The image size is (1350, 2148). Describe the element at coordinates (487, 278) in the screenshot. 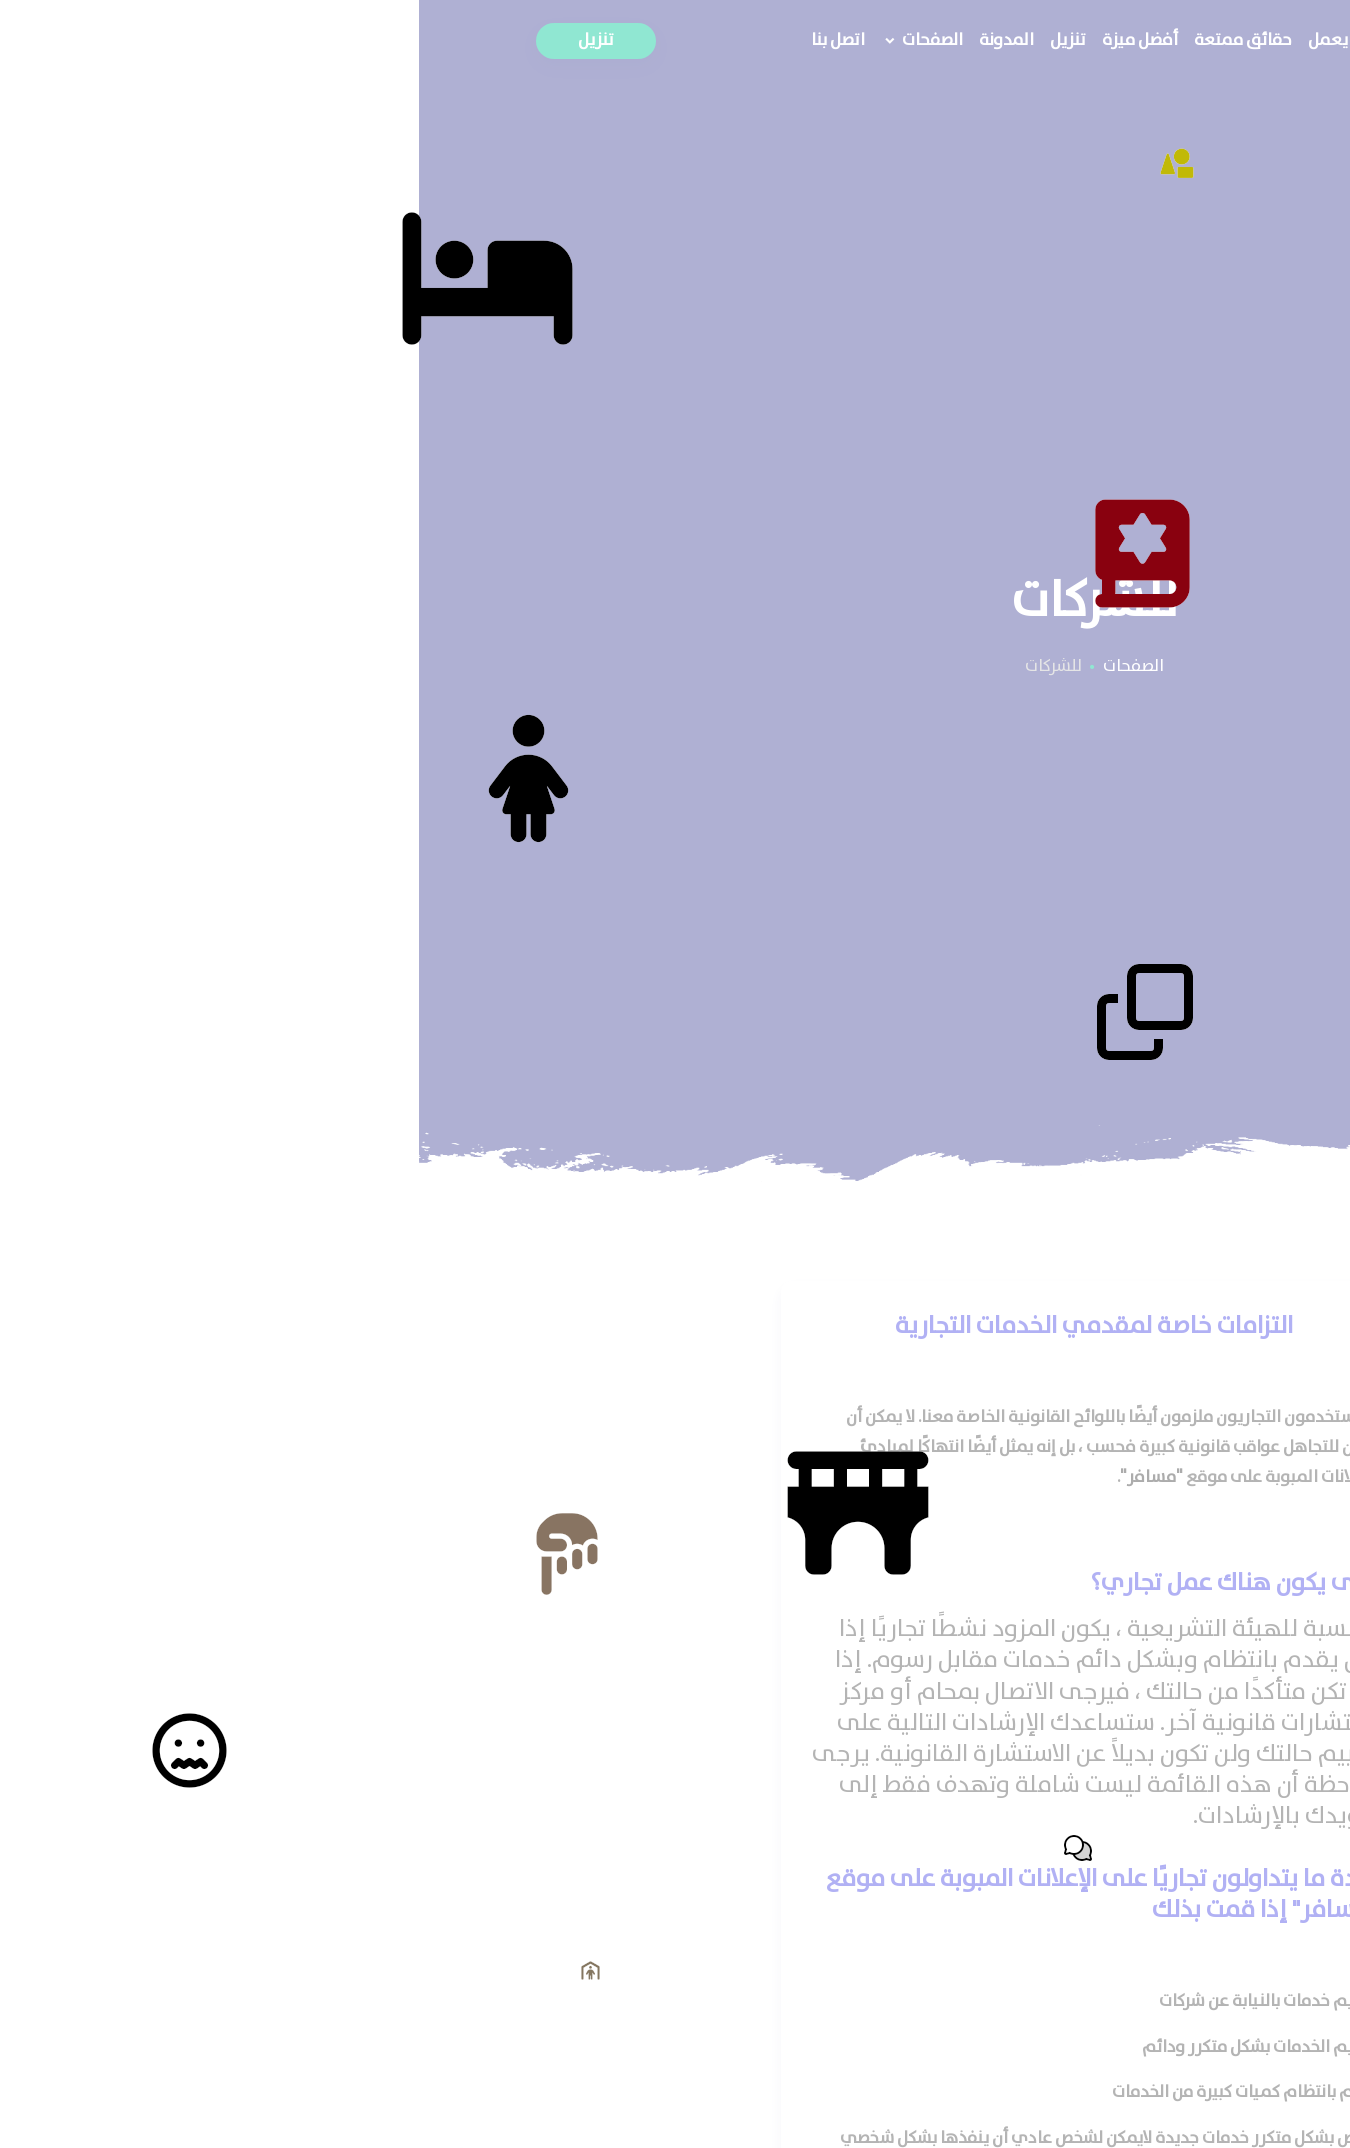

I see `find nearby hotels or accommodations` at that location.